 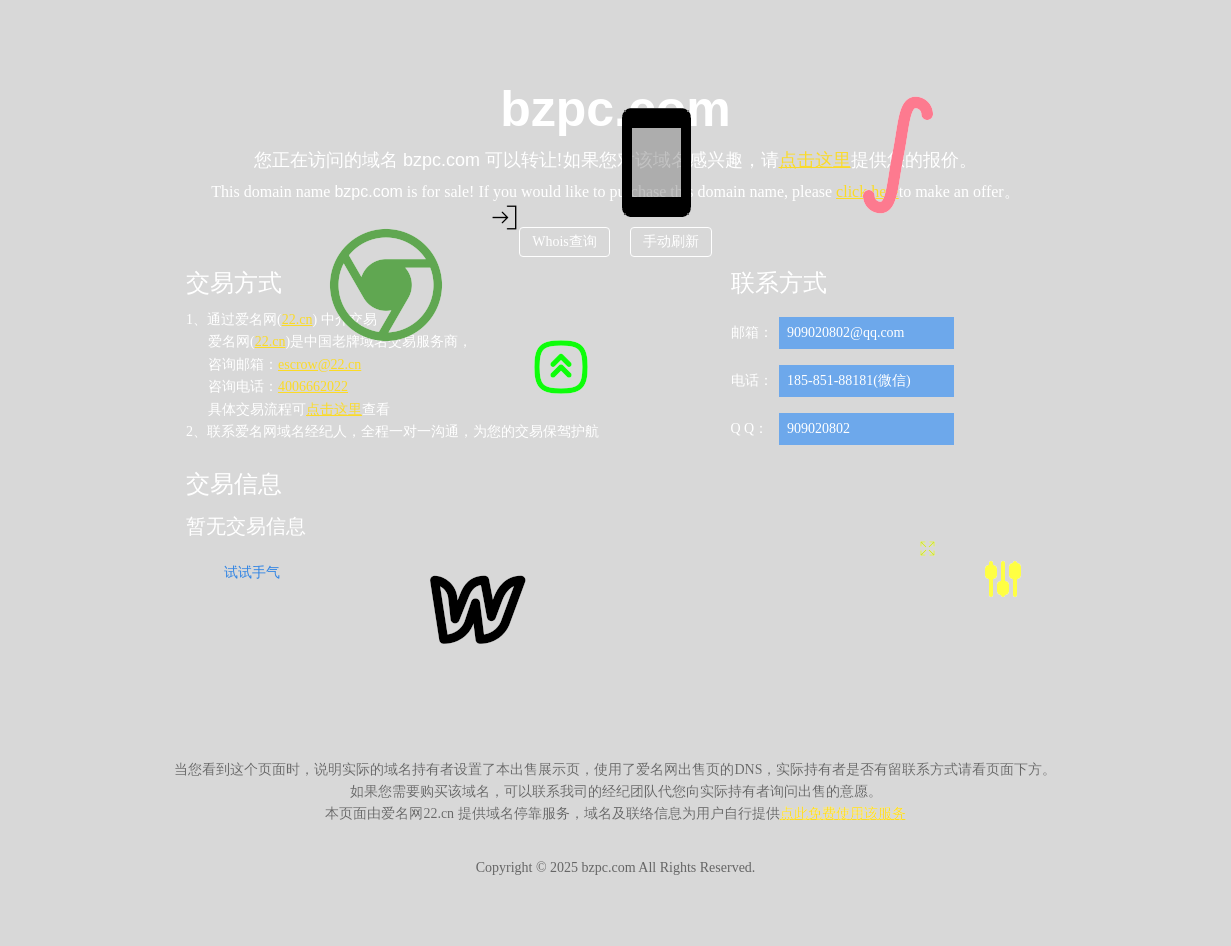 I want to click on expand to fullscreen mode, so click(x=927, y=548).